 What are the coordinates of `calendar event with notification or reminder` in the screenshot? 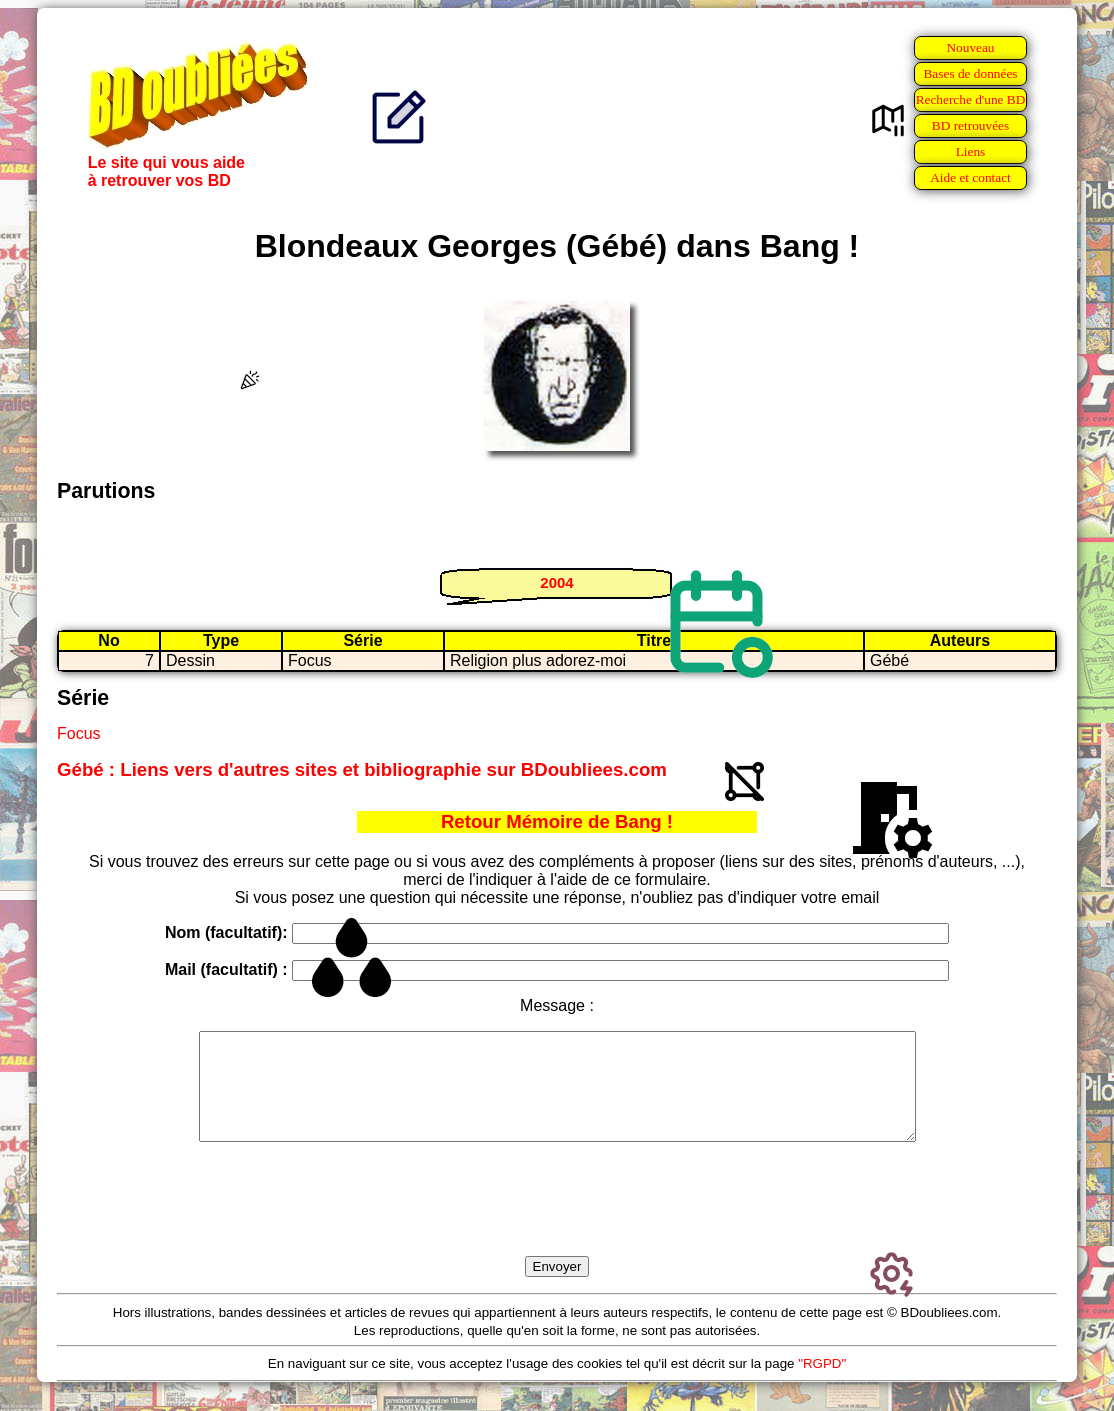 It's located at (716, 621).